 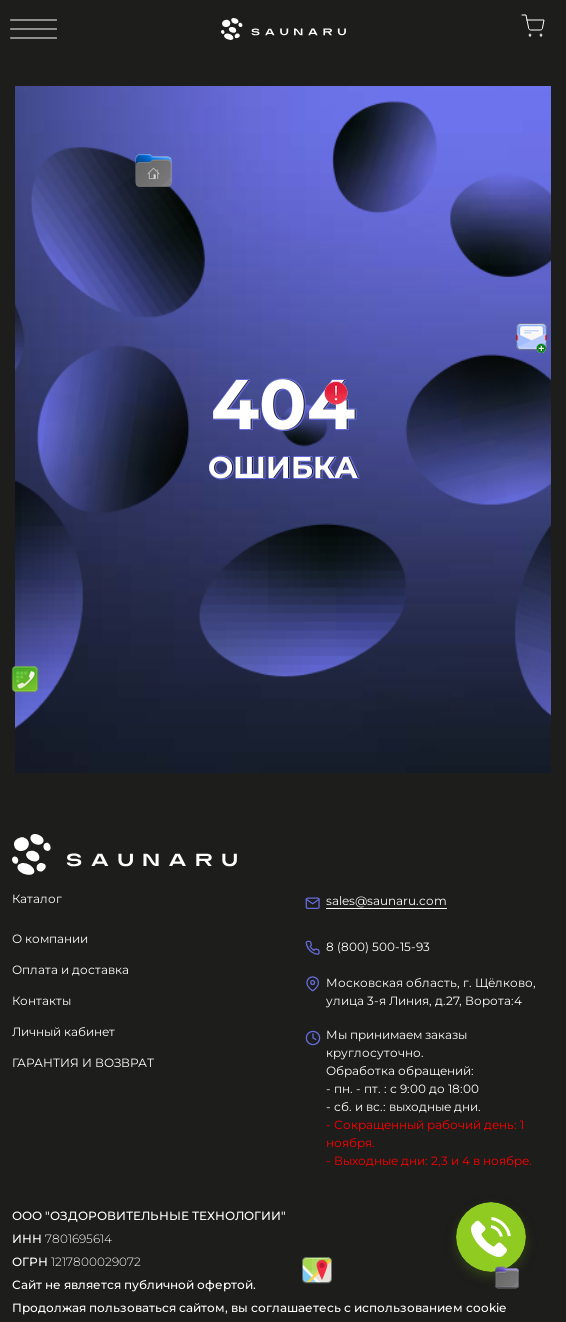 I want to click on compose a new email message, so click(x=531, y=336).